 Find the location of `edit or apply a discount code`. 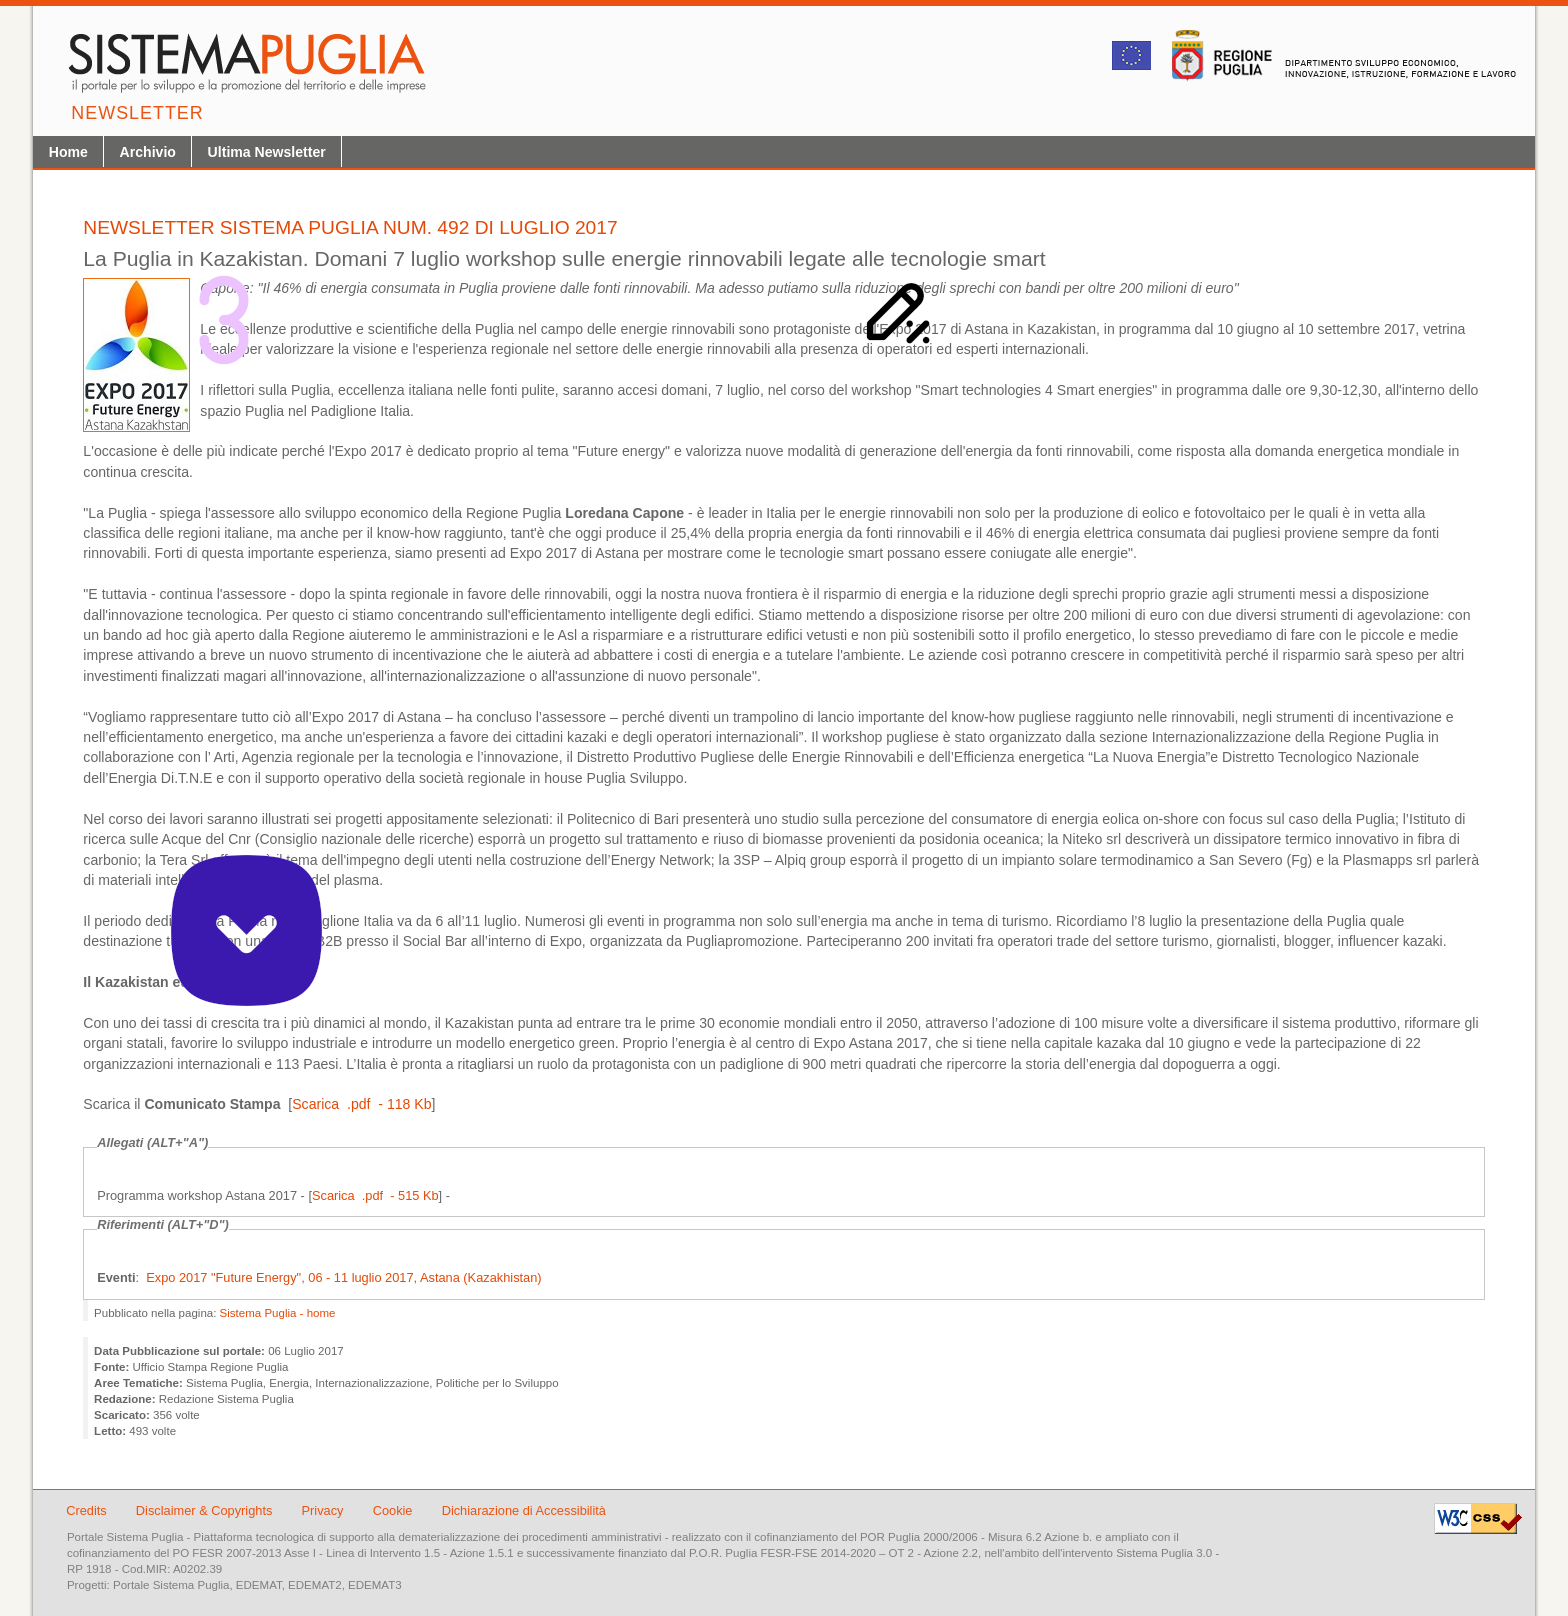

edit or apply a discount code is located at coordinates (896, 310).